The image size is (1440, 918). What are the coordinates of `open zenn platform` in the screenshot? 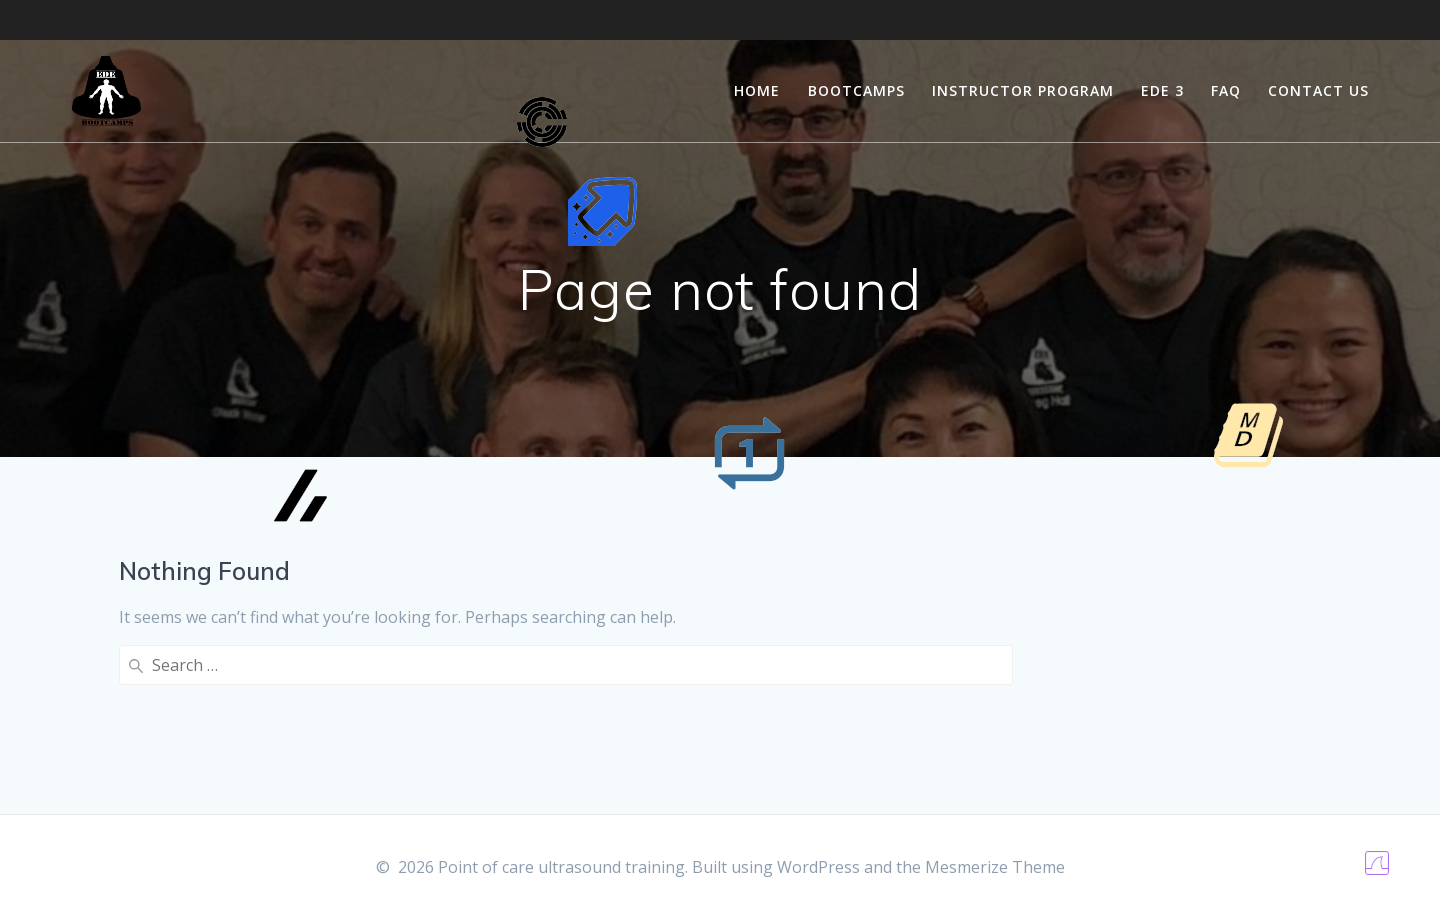 It's located at (300, 495).